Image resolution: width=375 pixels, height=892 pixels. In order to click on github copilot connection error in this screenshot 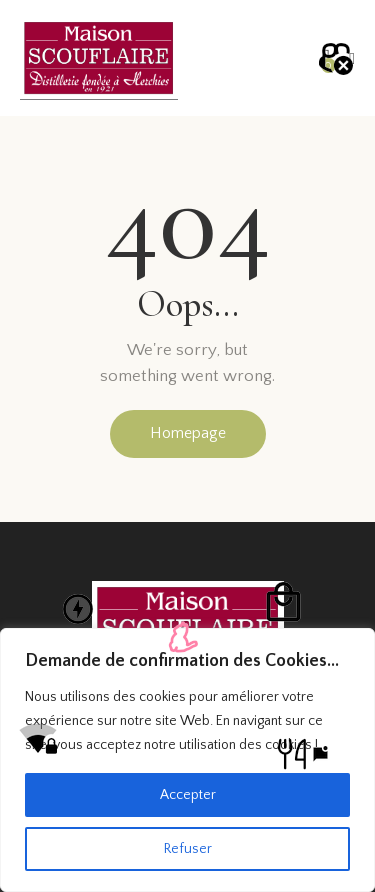, I will do `click(336, 58)`.